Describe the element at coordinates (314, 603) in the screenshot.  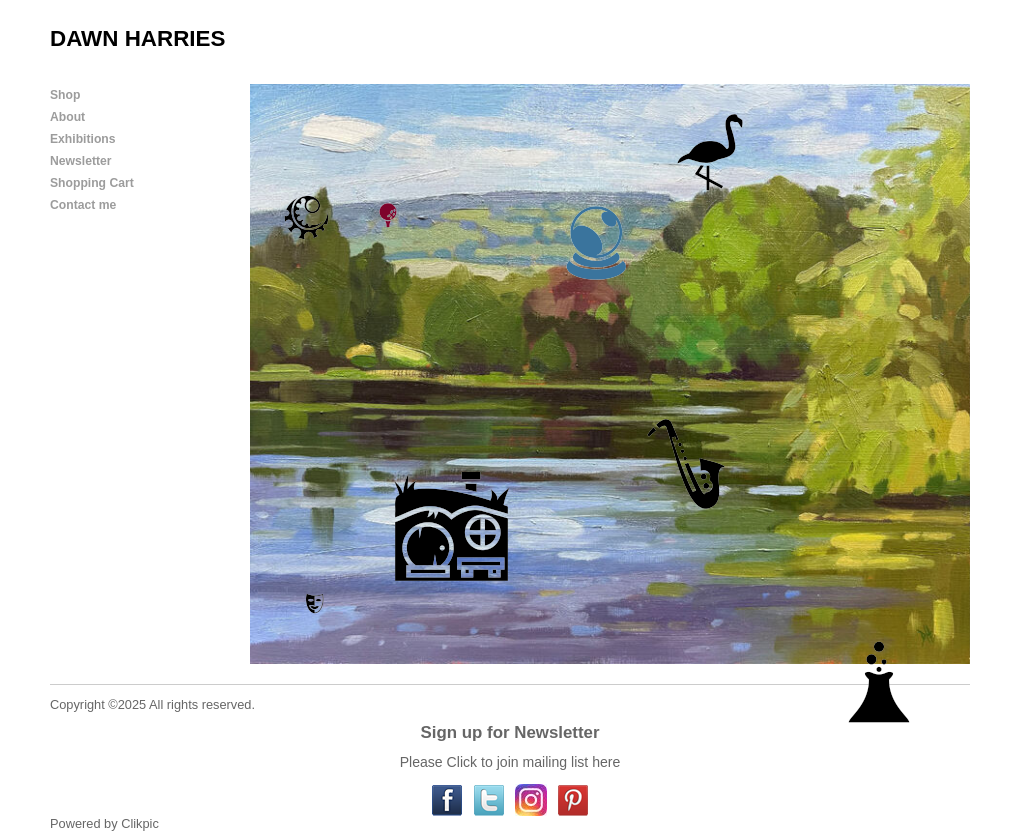
I see `toggle between theater or drama mode` at that location.